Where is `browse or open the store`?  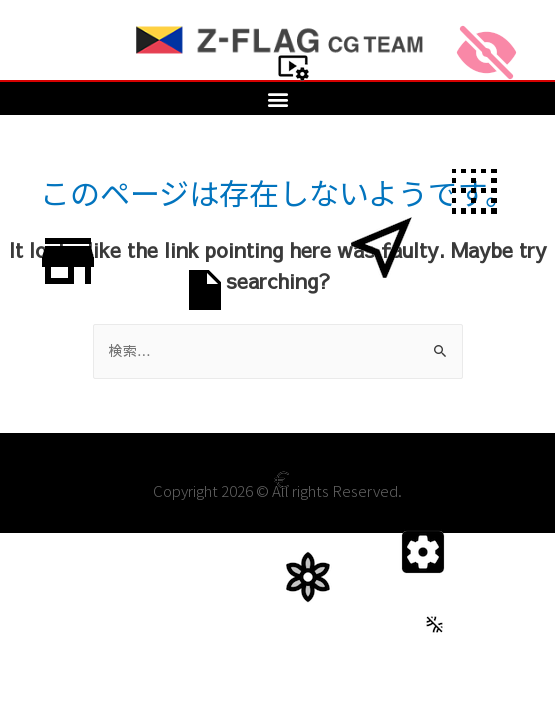 browse or open the store is located at coordinates (68, 261).